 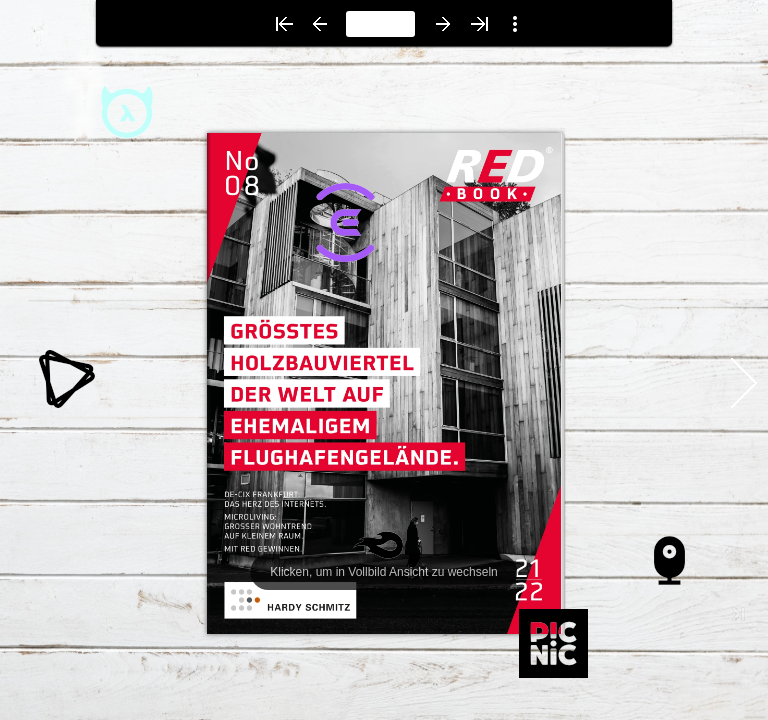 I want to click on enable webcam or video camera, so click(x=669, y=560).